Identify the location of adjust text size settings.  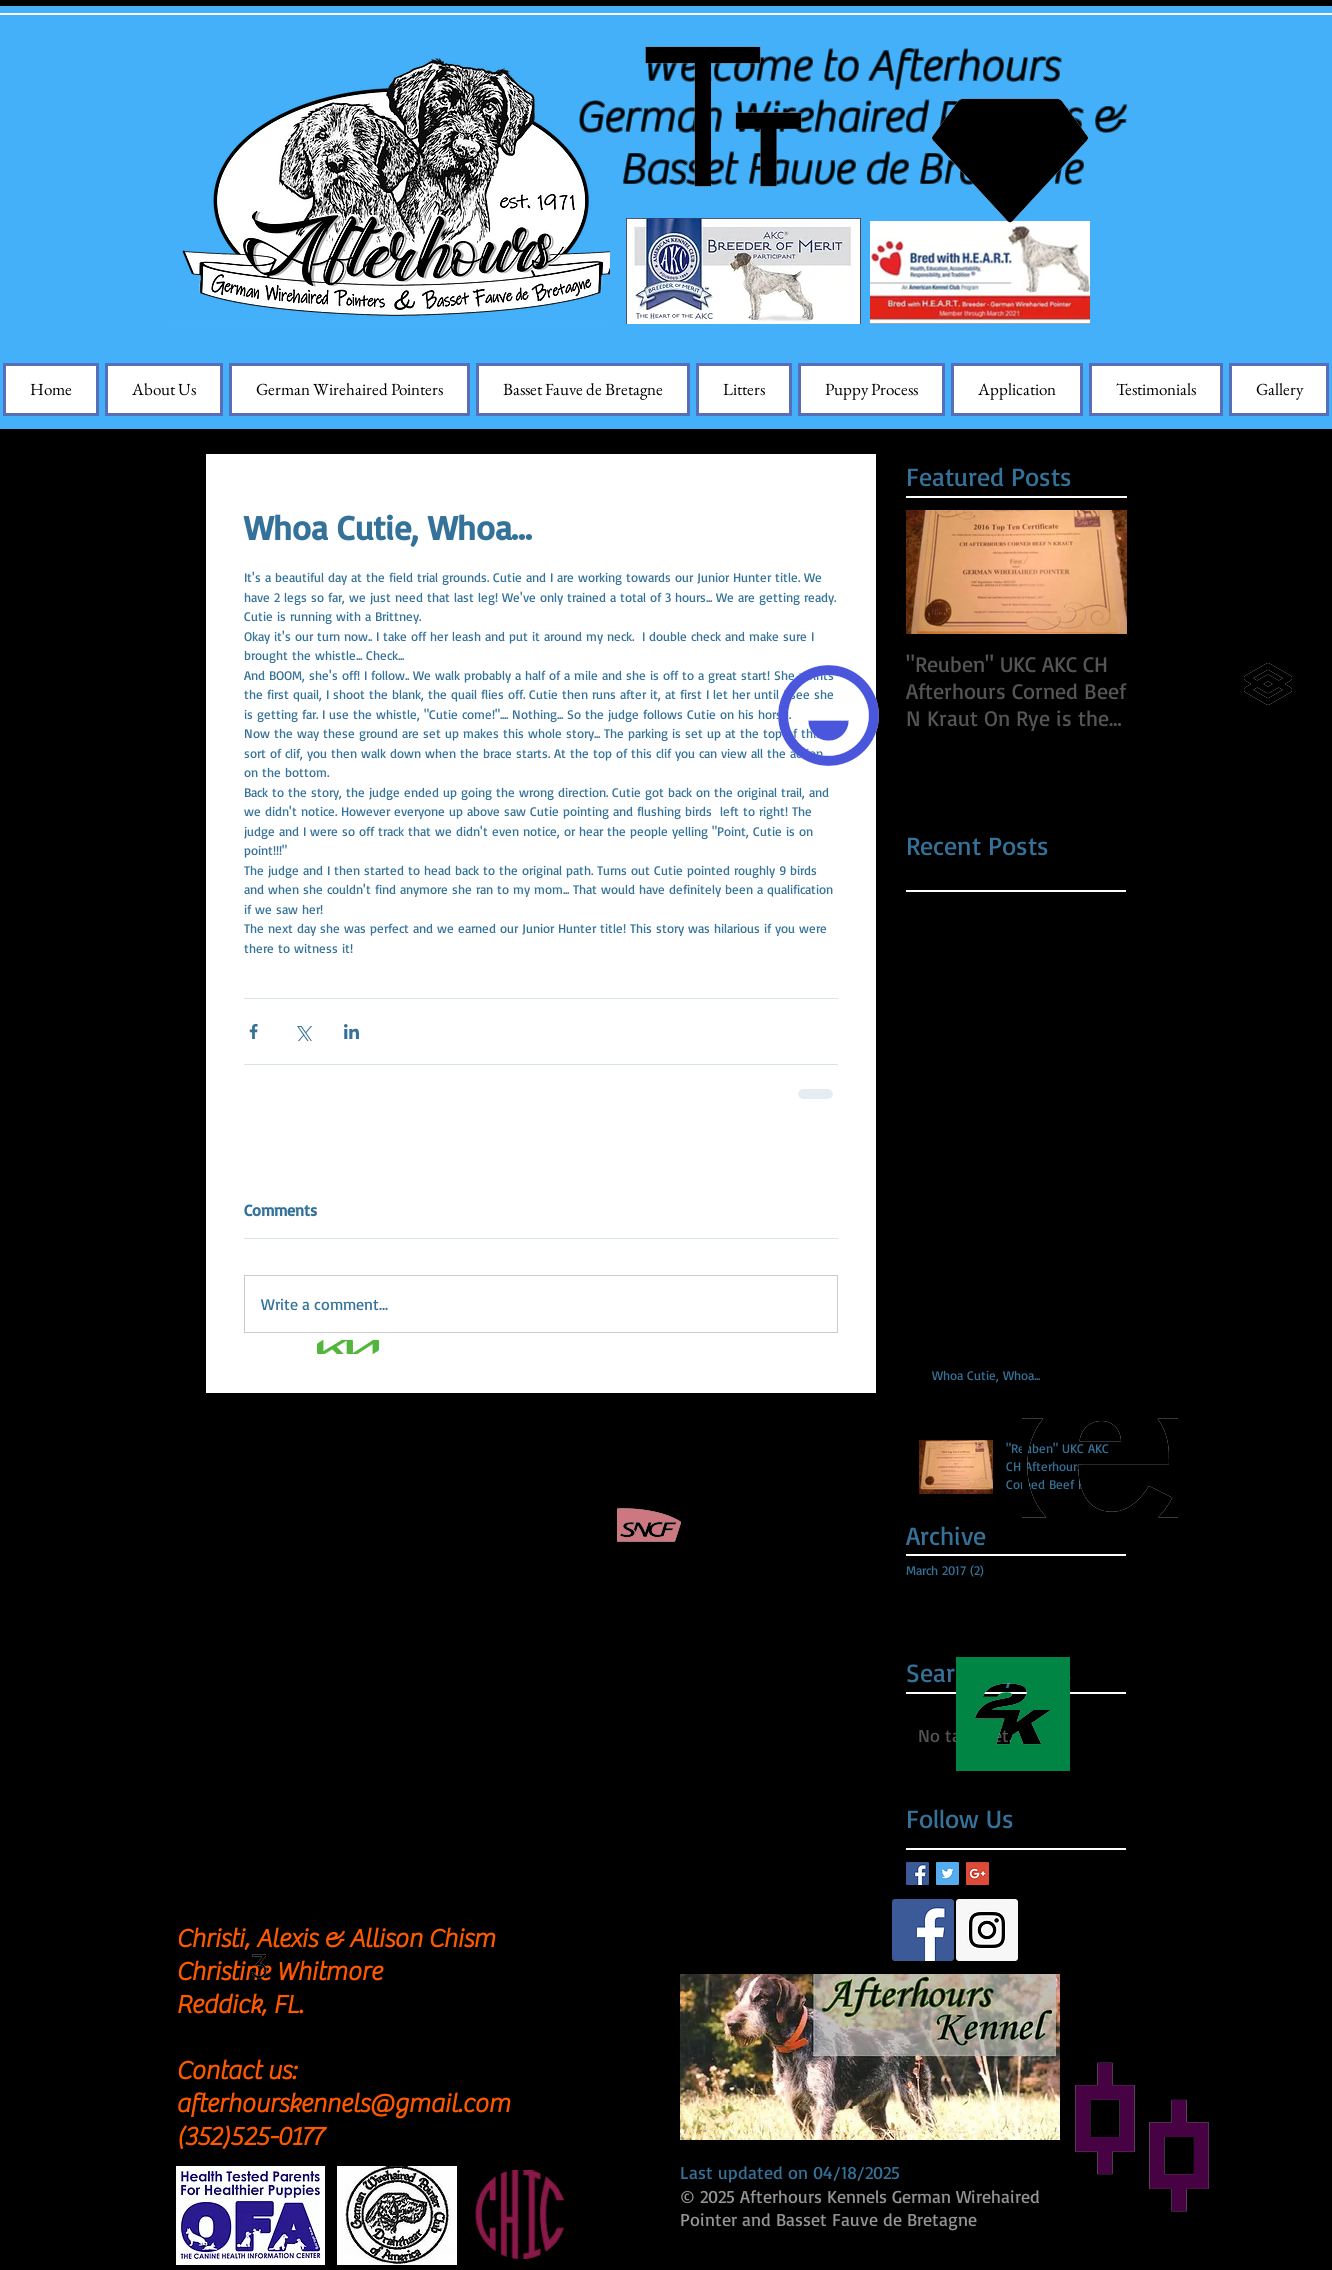
(727, 112).